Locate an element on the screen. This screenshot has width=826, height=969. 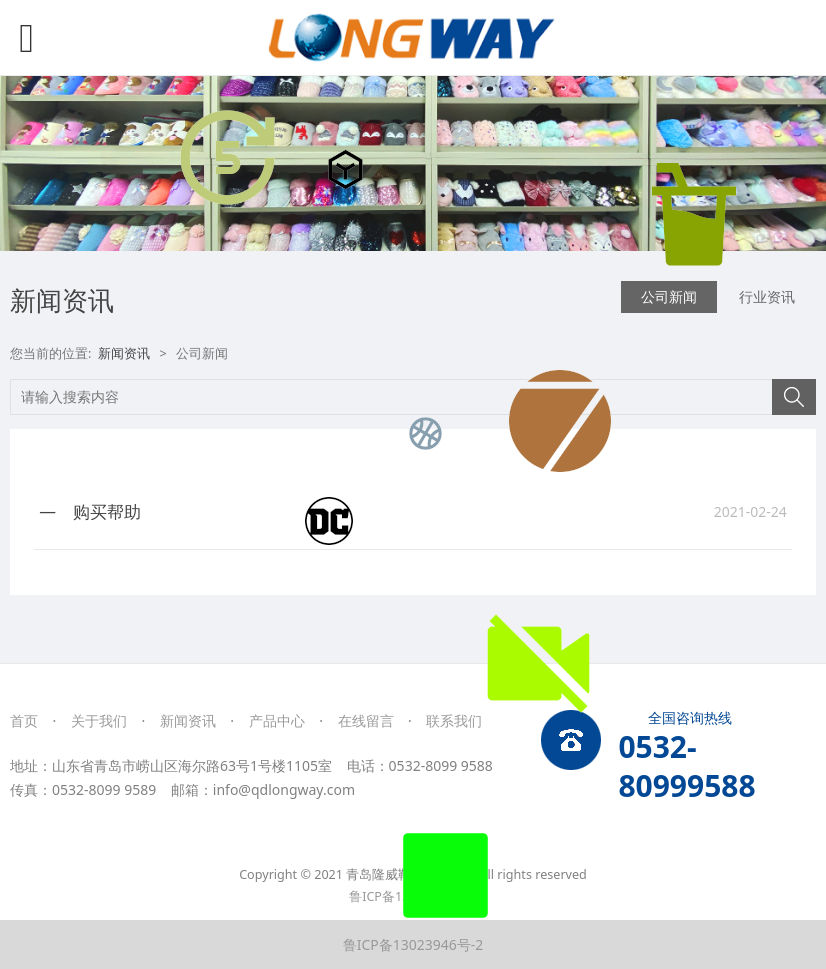
Framework7 mobile framework logo is located at coordinates (560, 421).